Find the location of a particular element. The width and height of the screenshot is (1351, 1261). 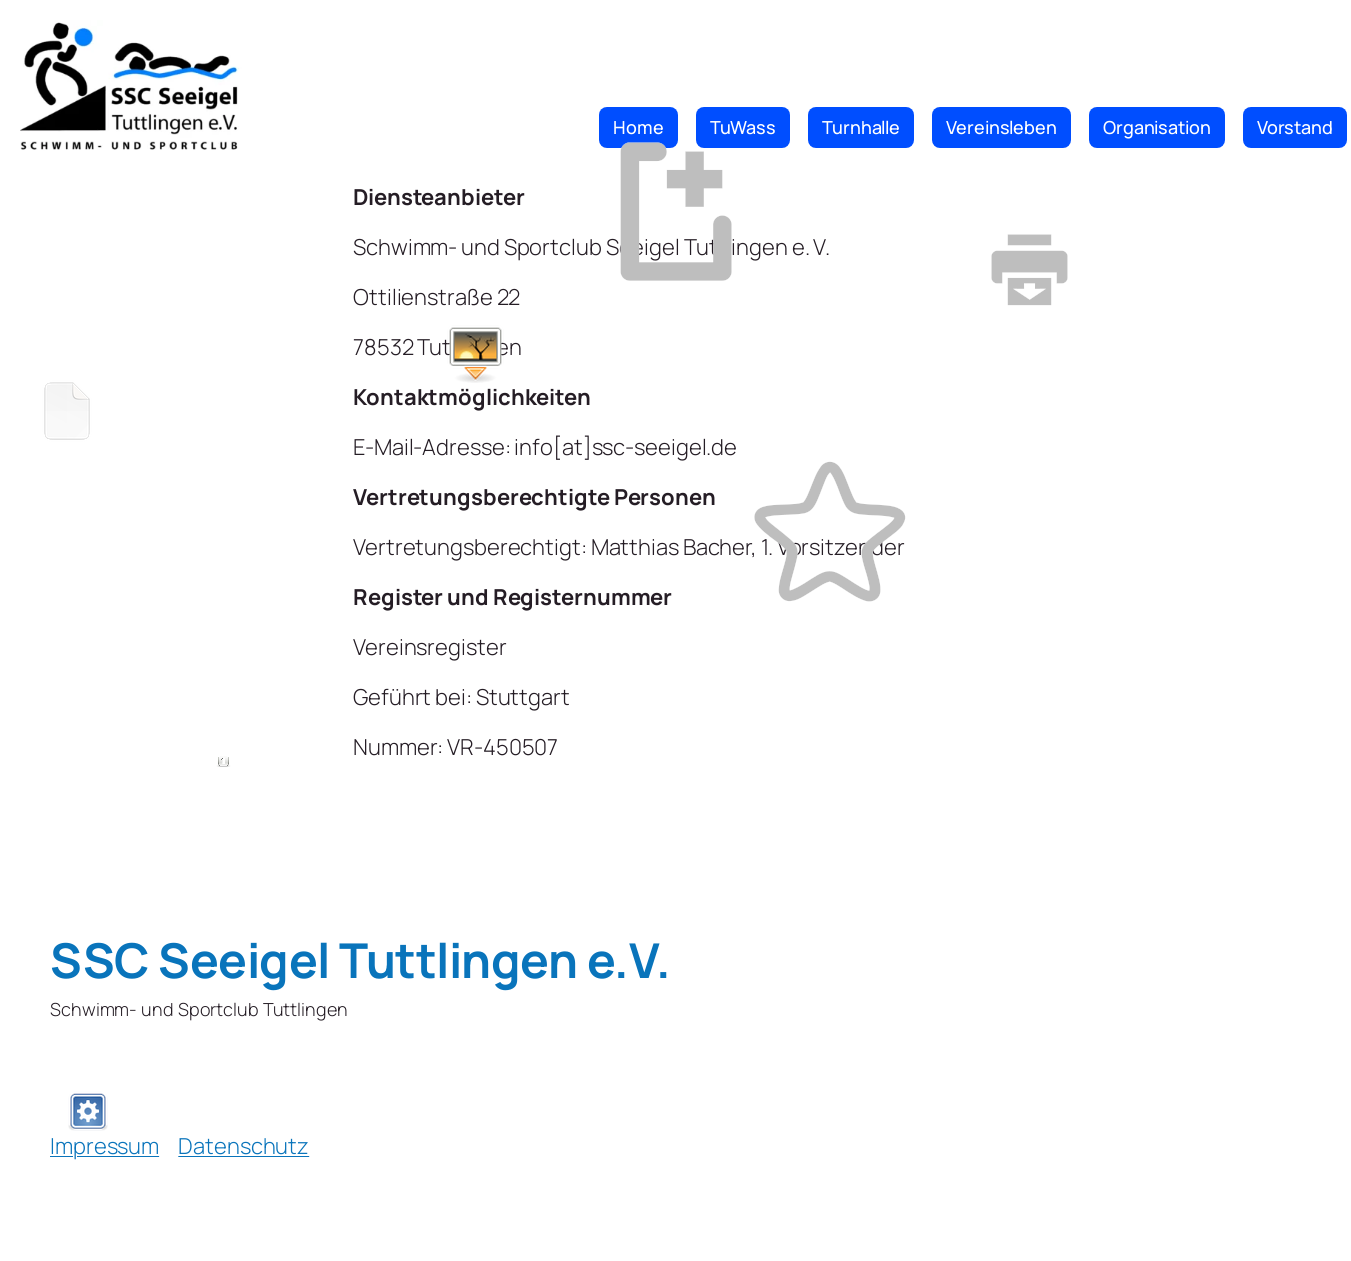

item is not marked as a favorite is located at coordinates (830, 537).